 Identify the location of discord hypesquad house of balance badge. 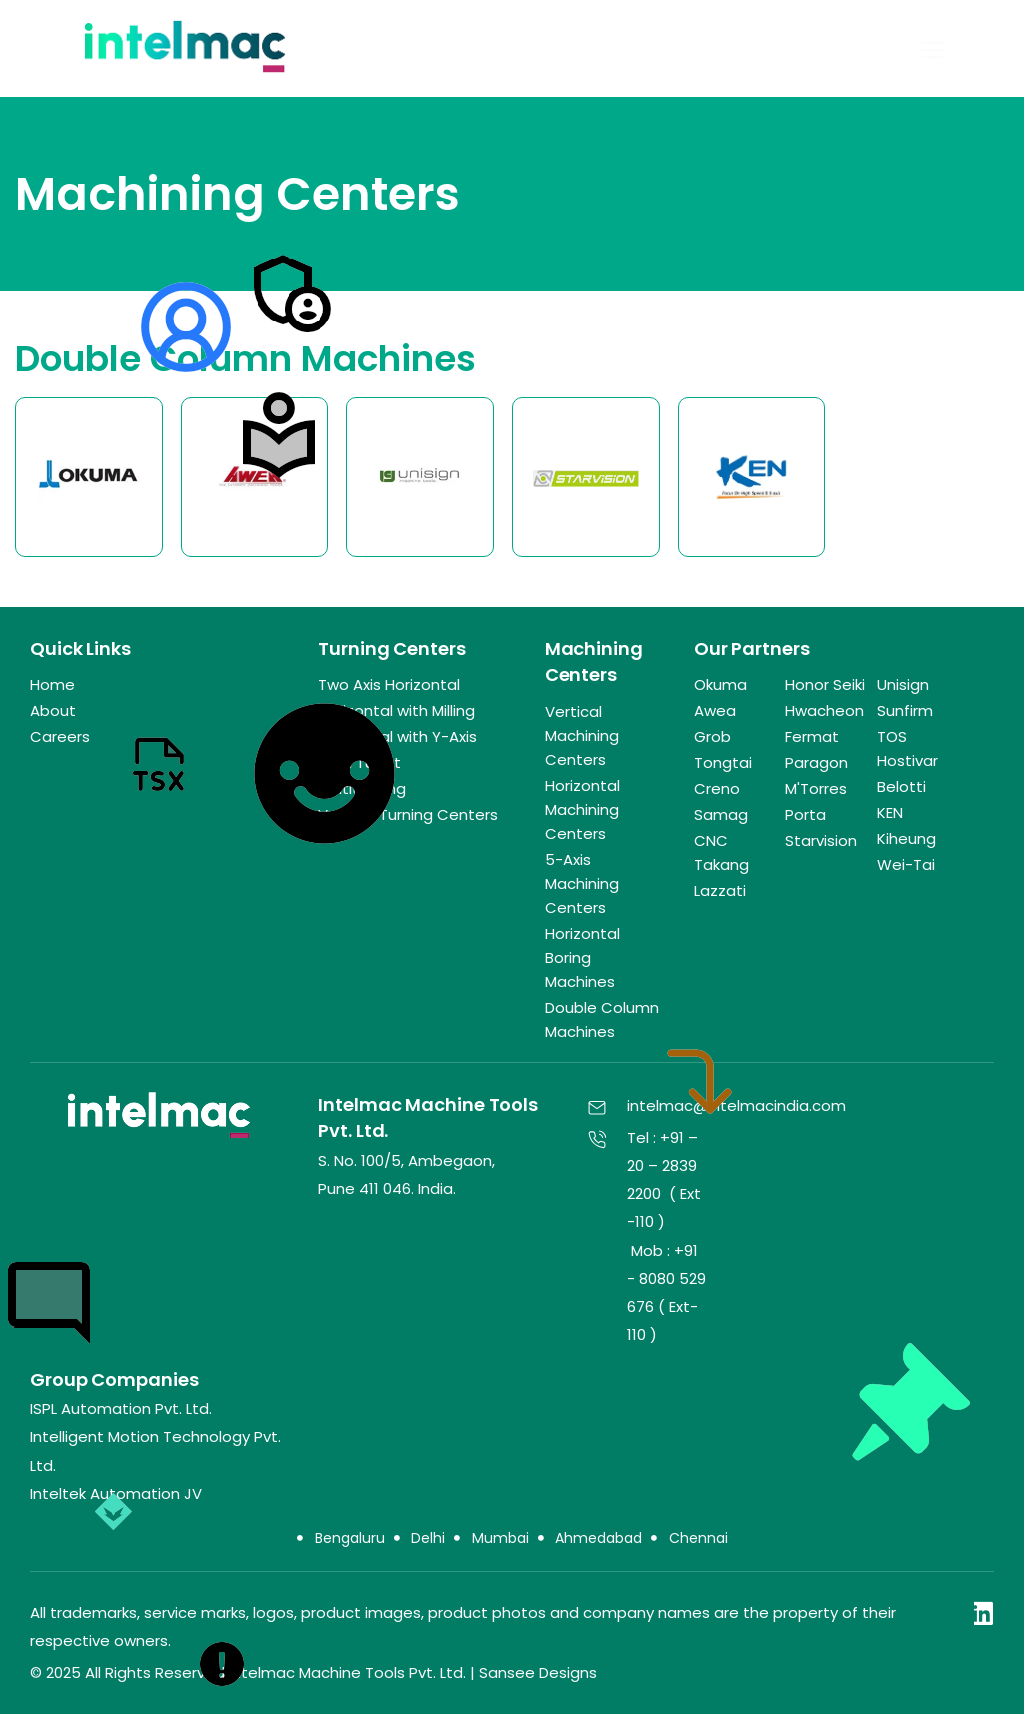
(113, 1511).